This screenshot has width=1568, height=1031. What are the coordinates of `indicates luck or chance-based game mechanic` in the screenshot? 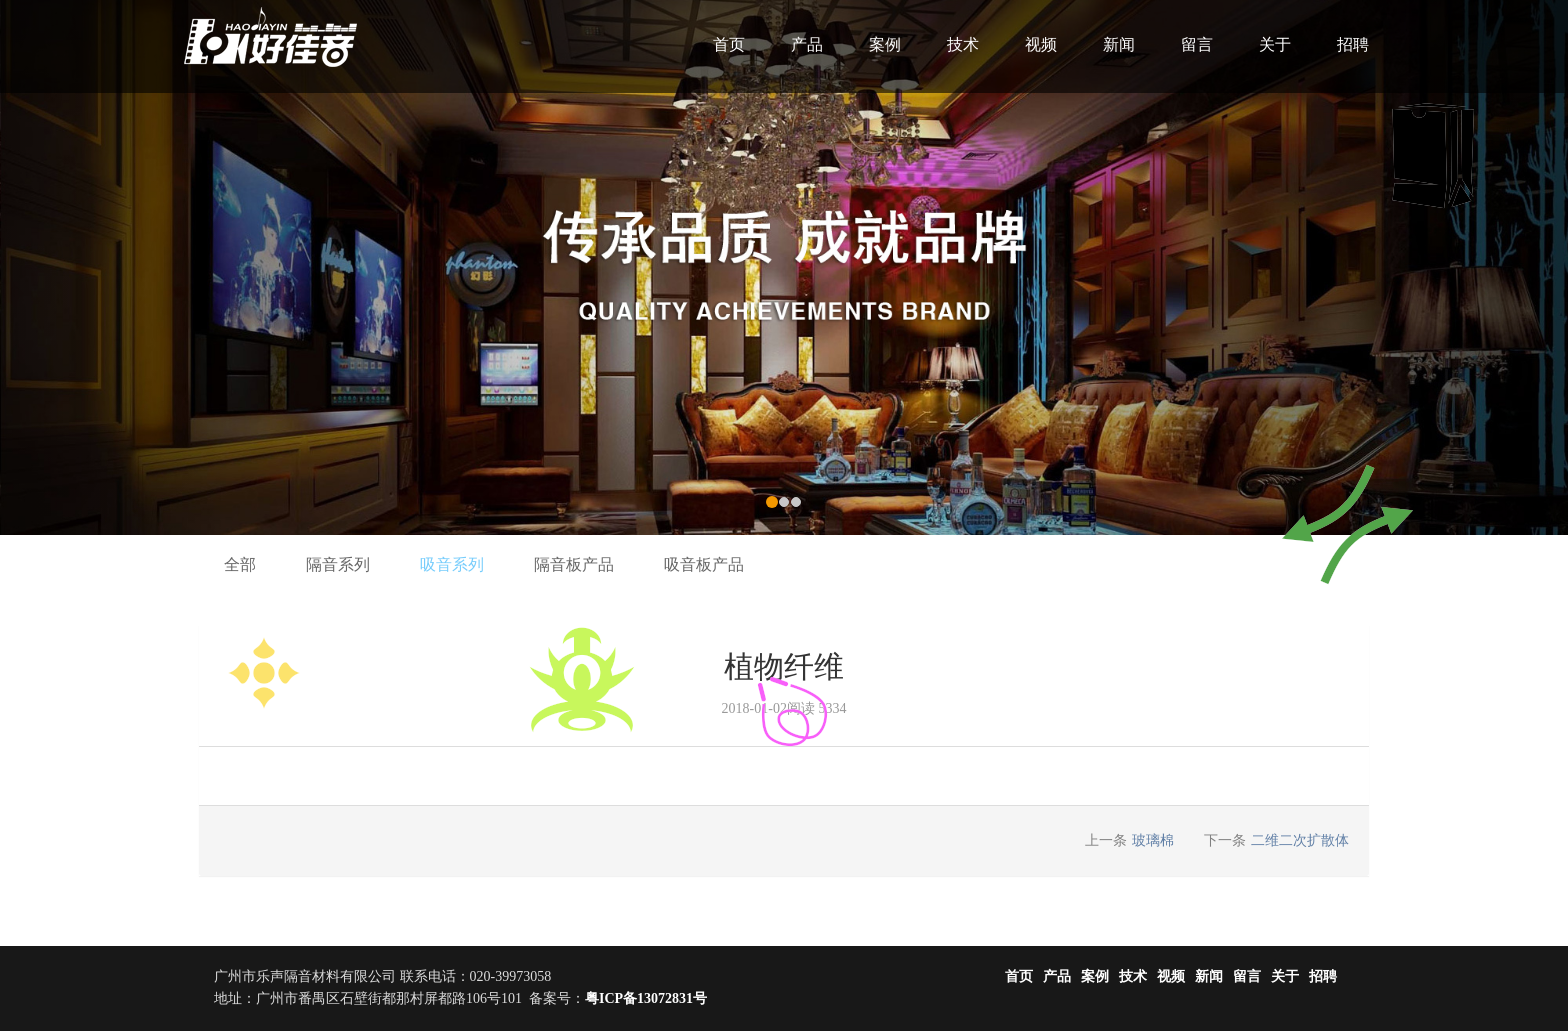 It's located at (264, 673).